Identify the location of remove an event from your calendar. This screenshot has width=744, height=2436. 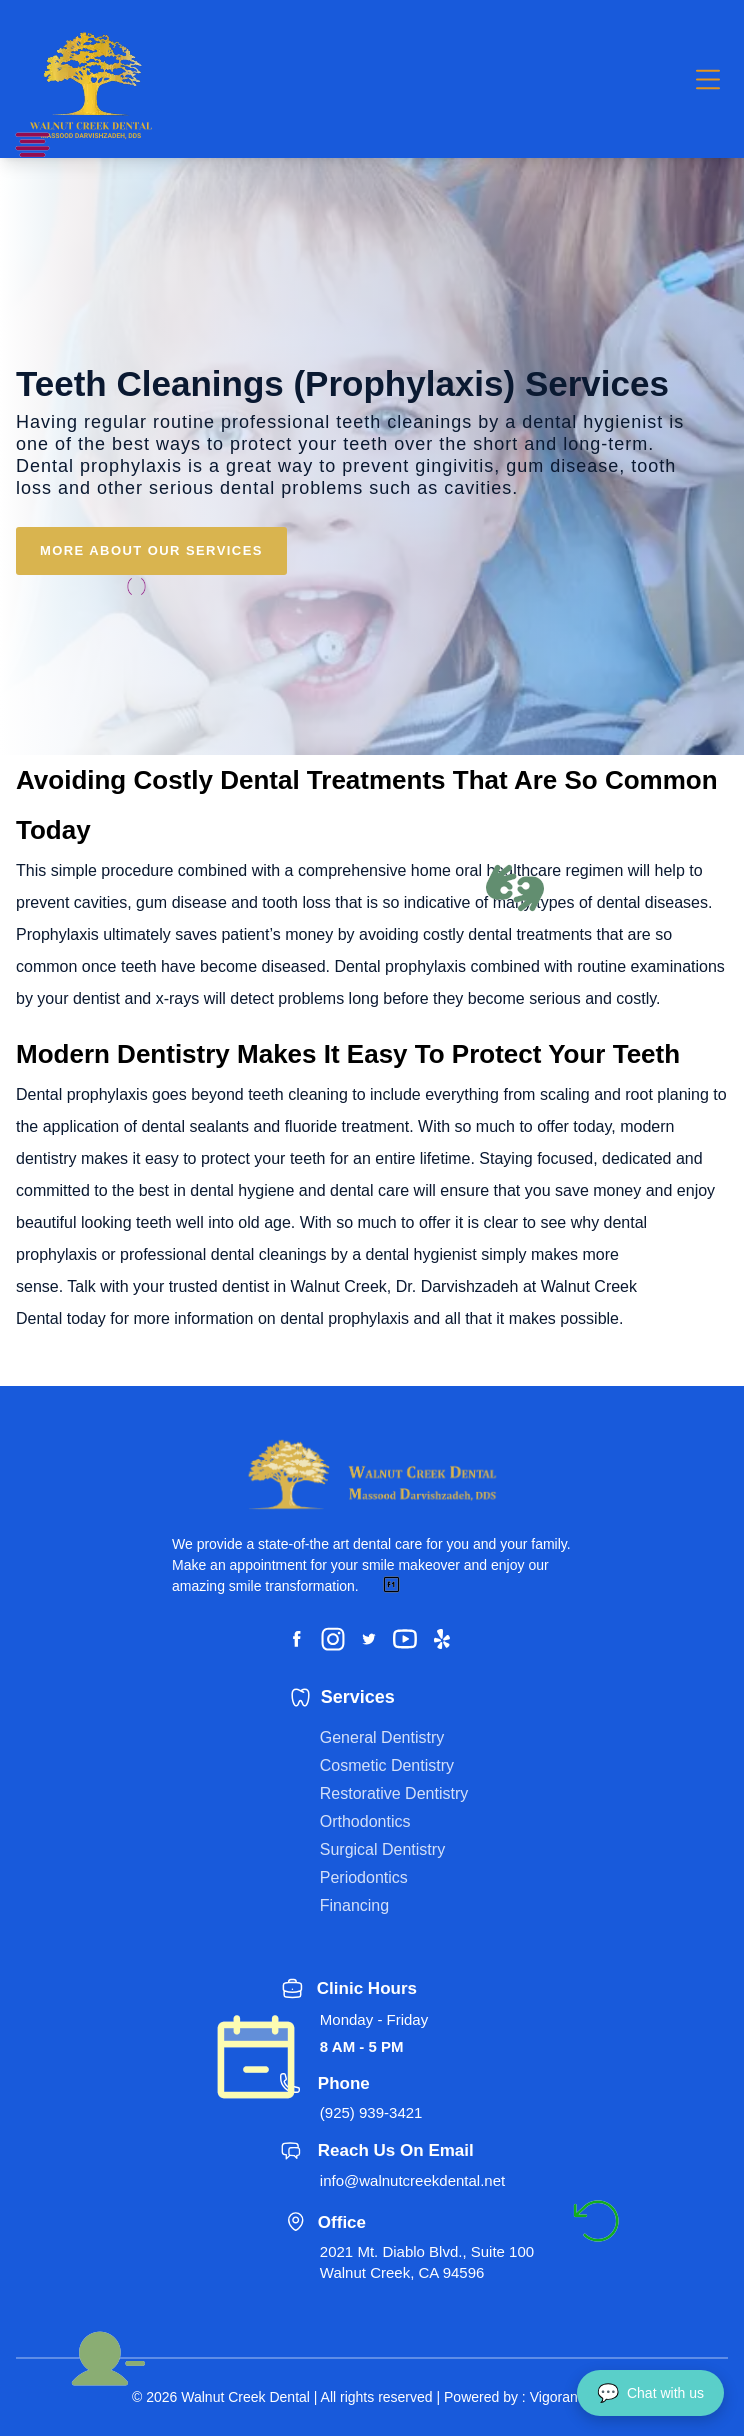
(256, 2060).